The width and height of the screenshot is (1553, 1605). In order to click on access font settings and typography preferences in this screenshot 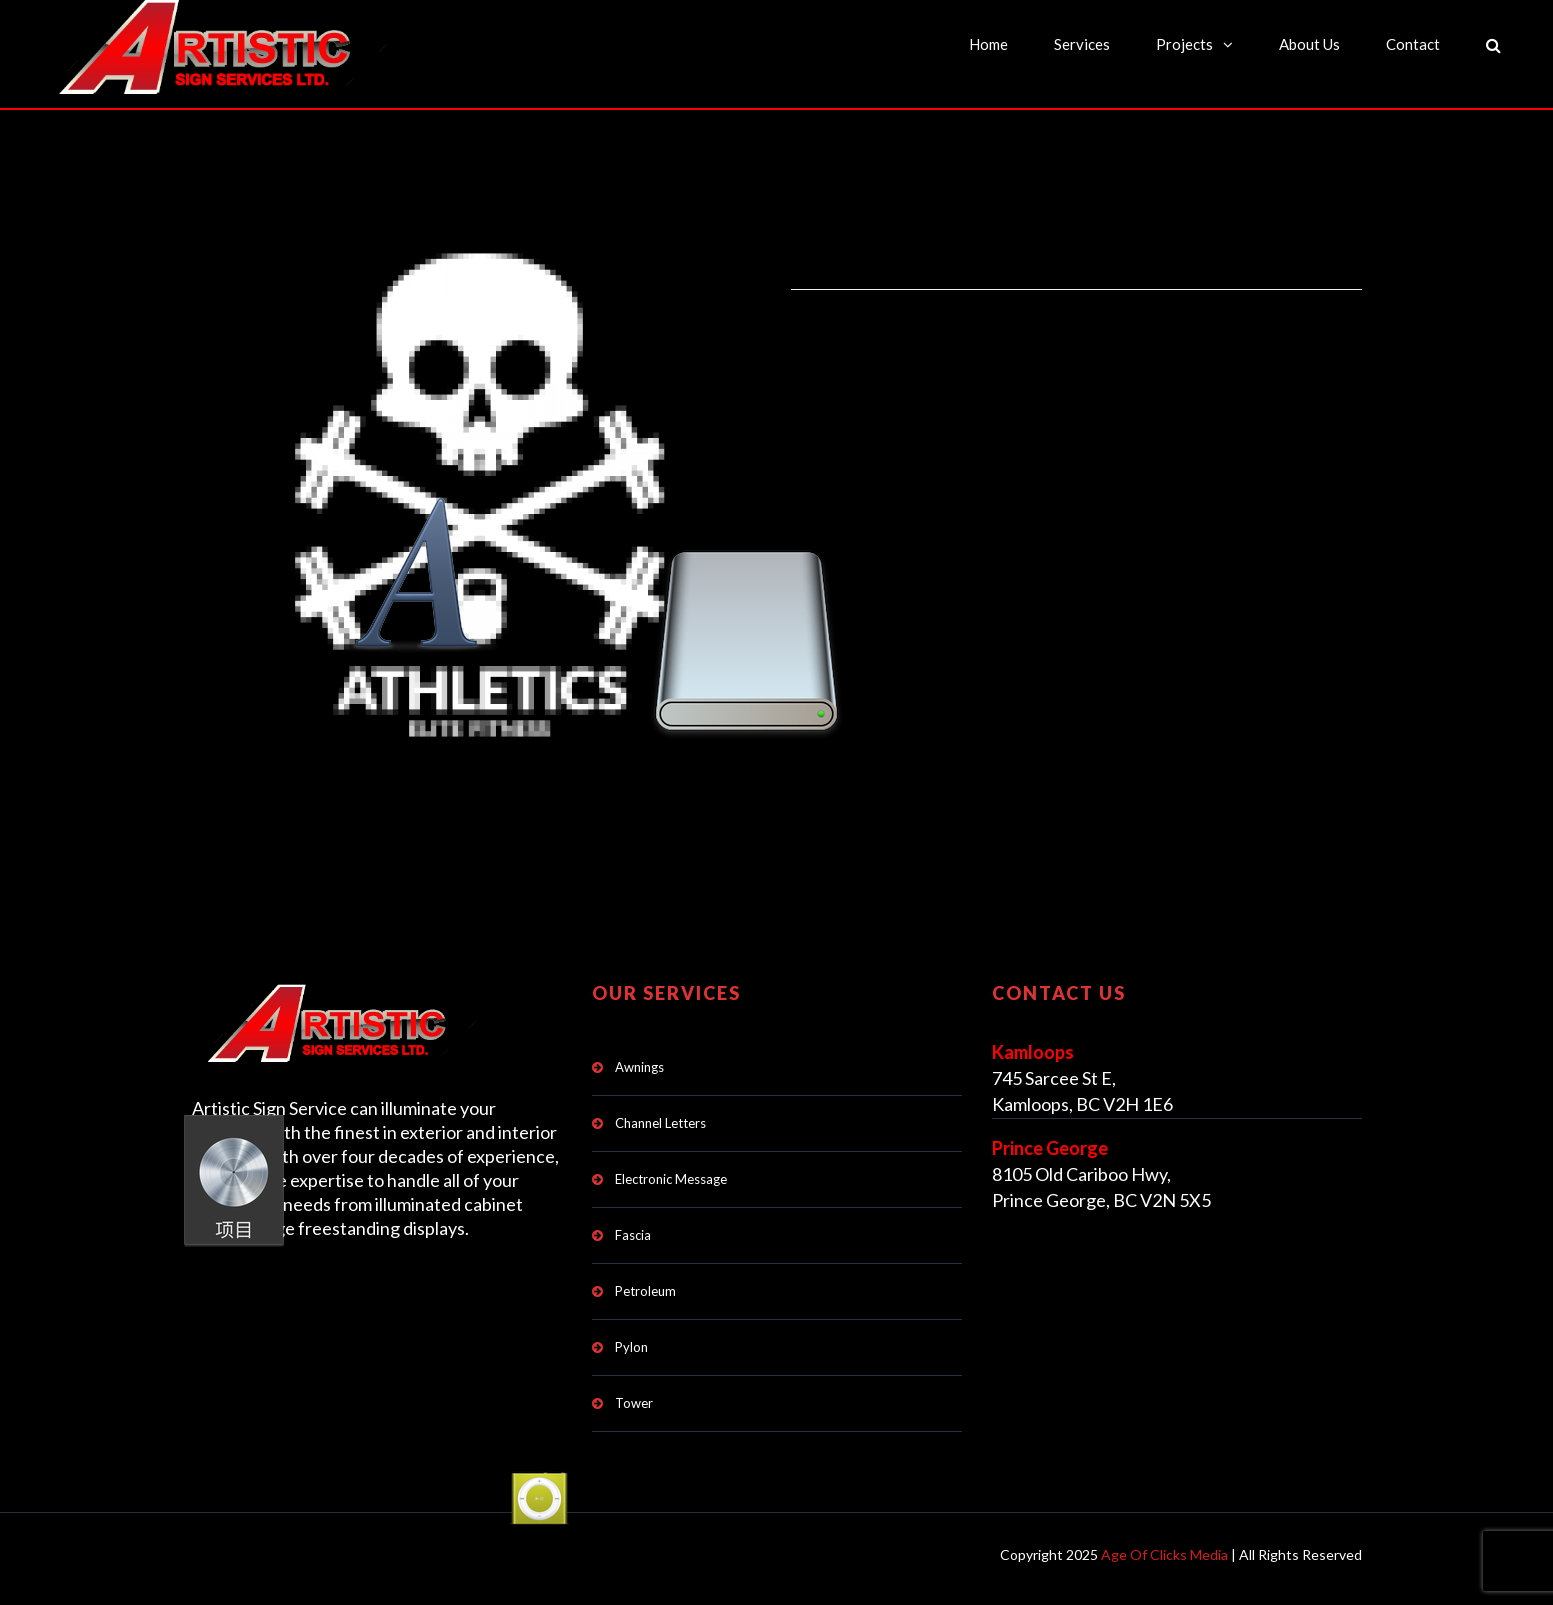, I will do `click(413, 568)`.